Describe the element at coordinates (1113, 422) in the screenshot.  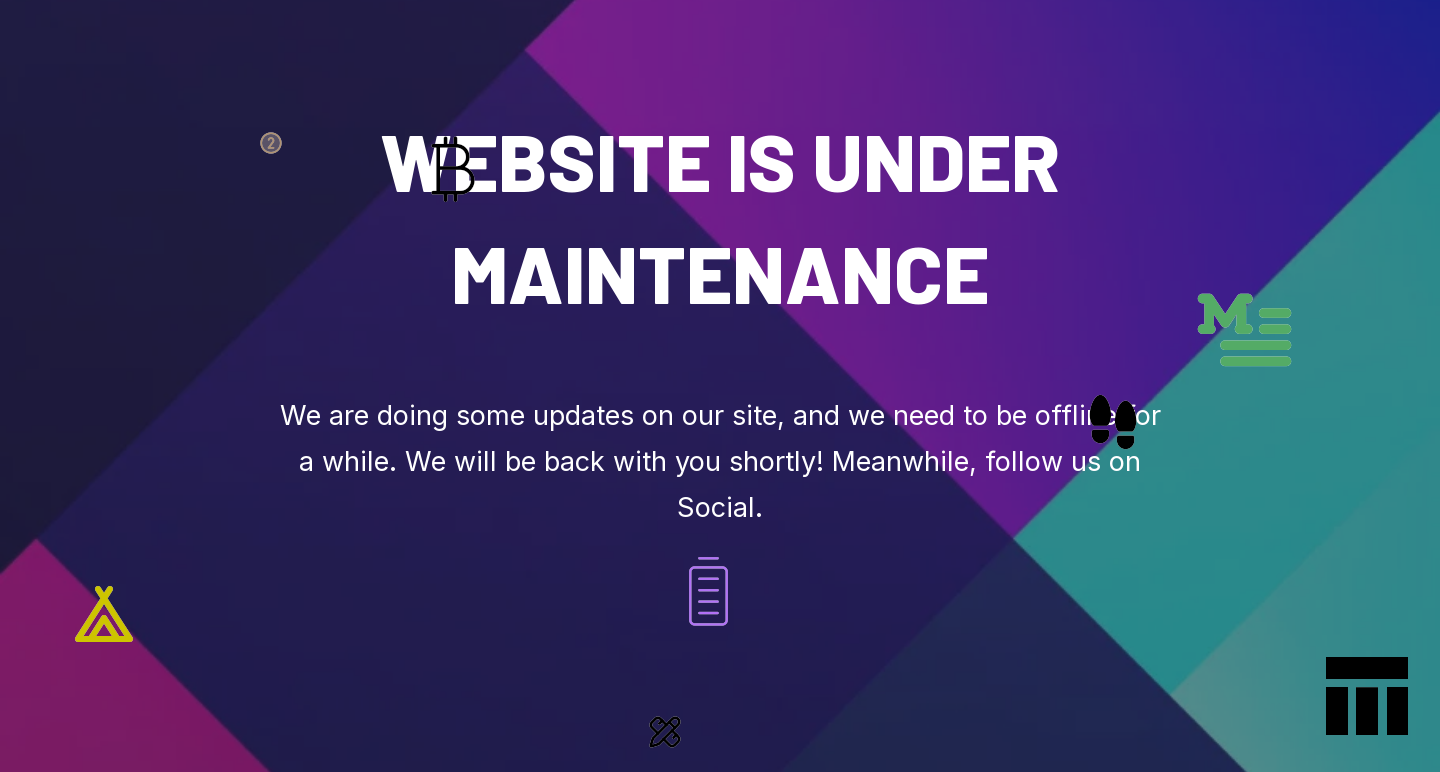
I see `view step tracking or walking activity` at that location.